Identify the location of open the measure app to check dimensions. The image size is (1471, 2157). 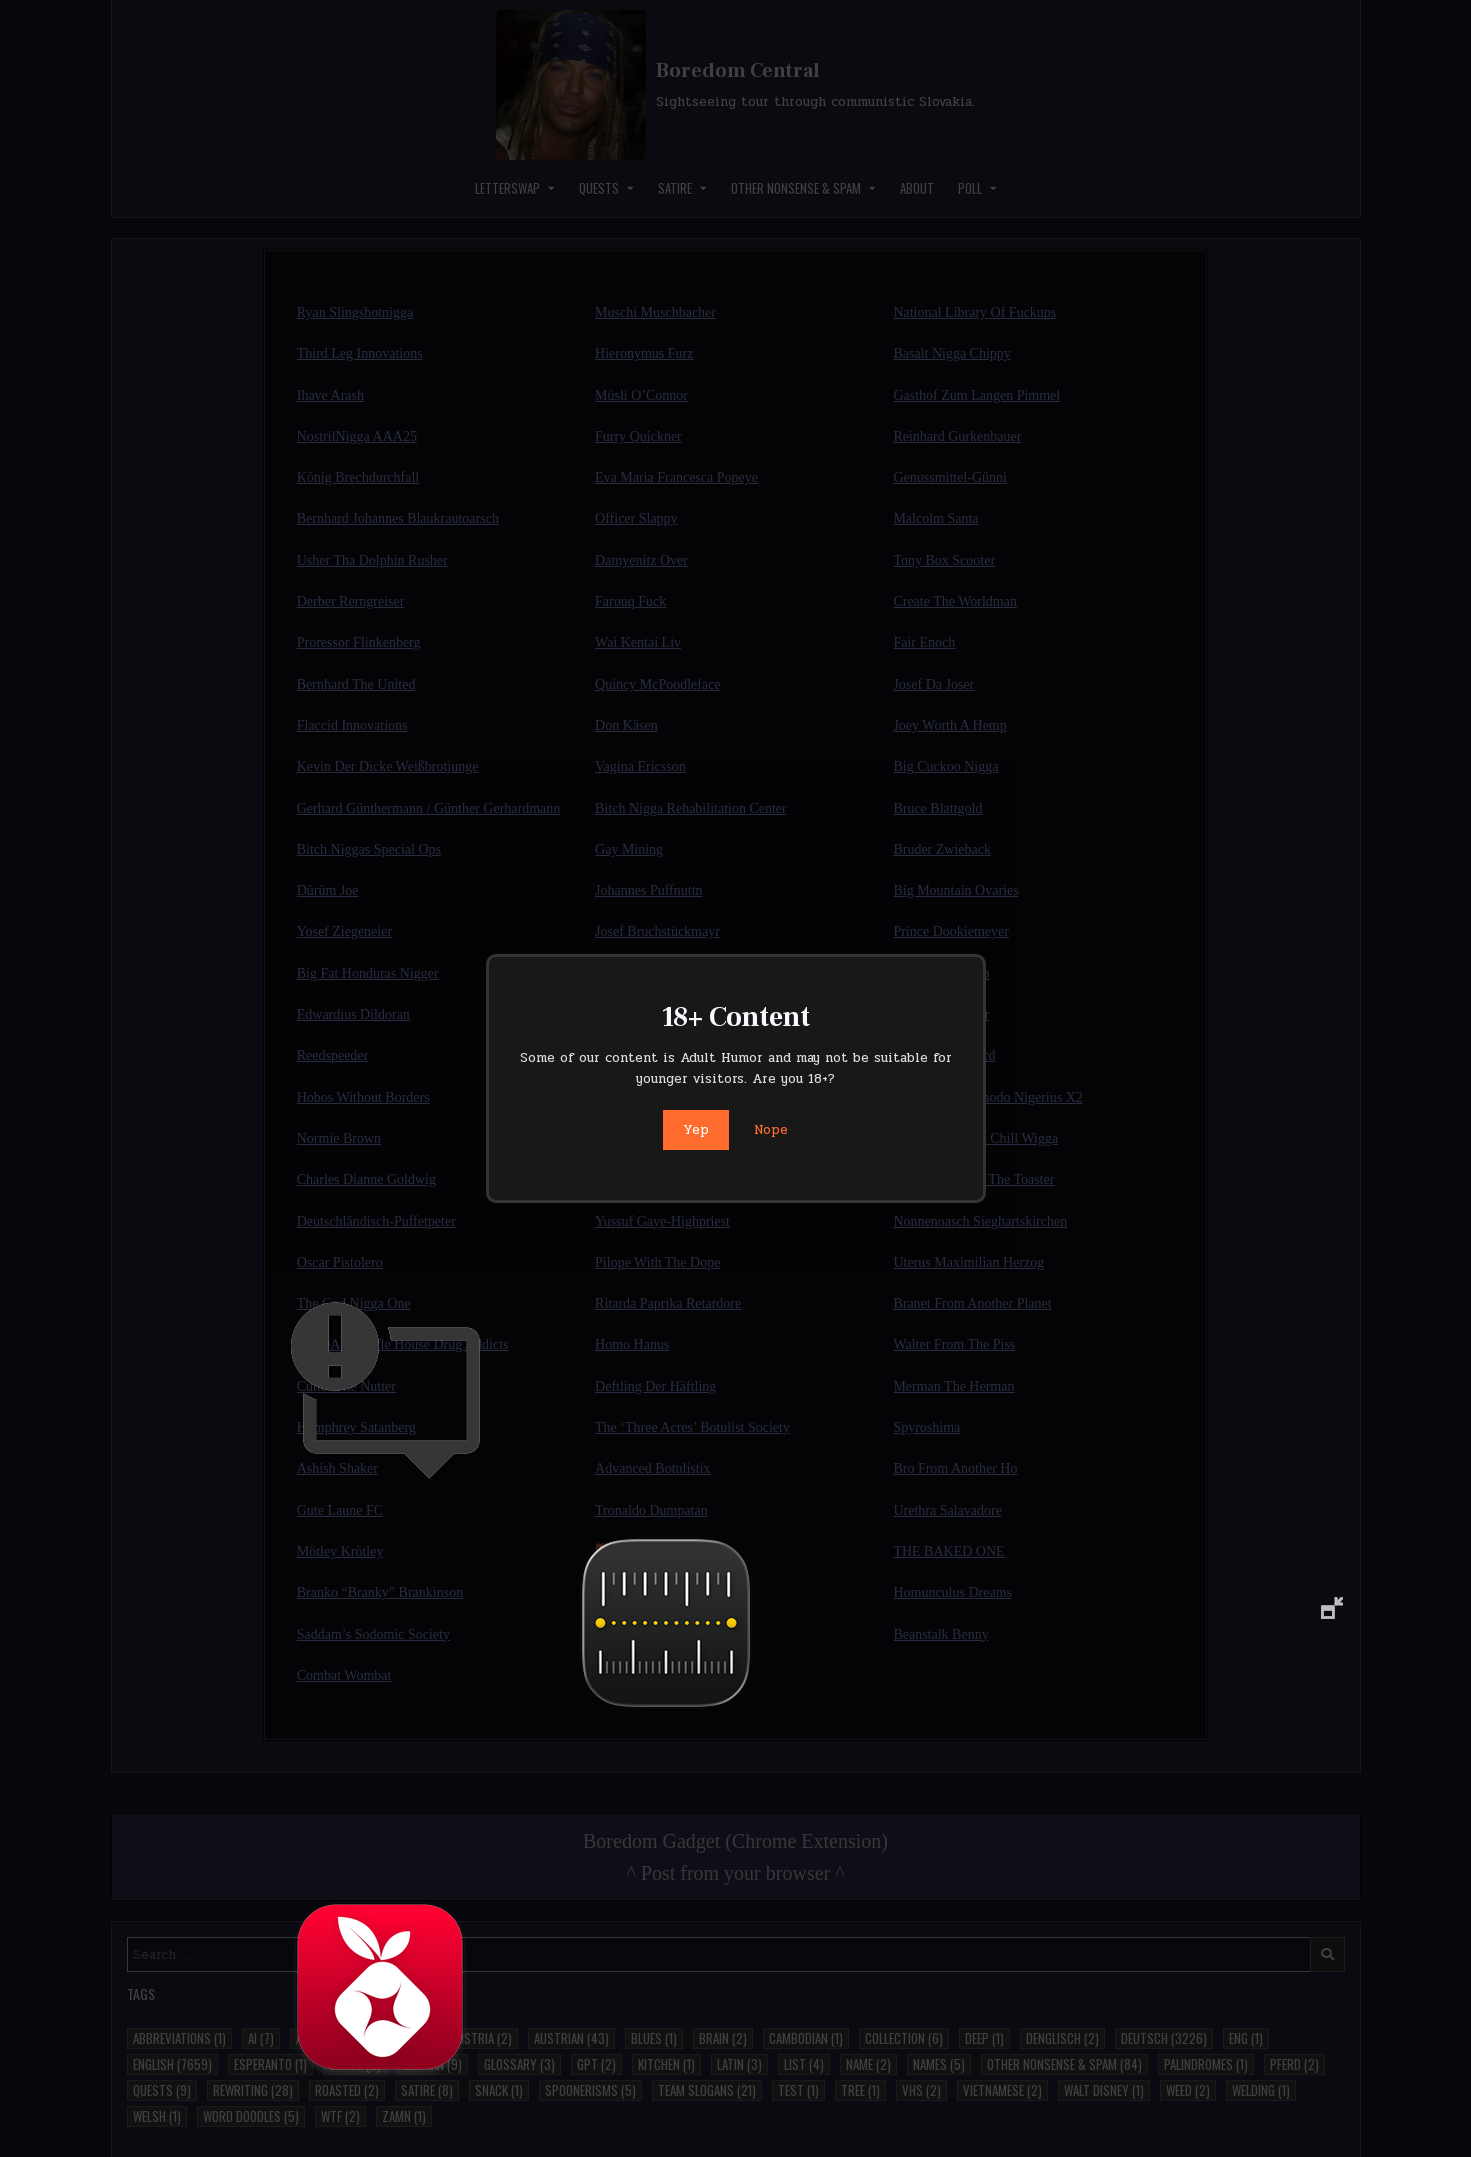
(666, 1623).